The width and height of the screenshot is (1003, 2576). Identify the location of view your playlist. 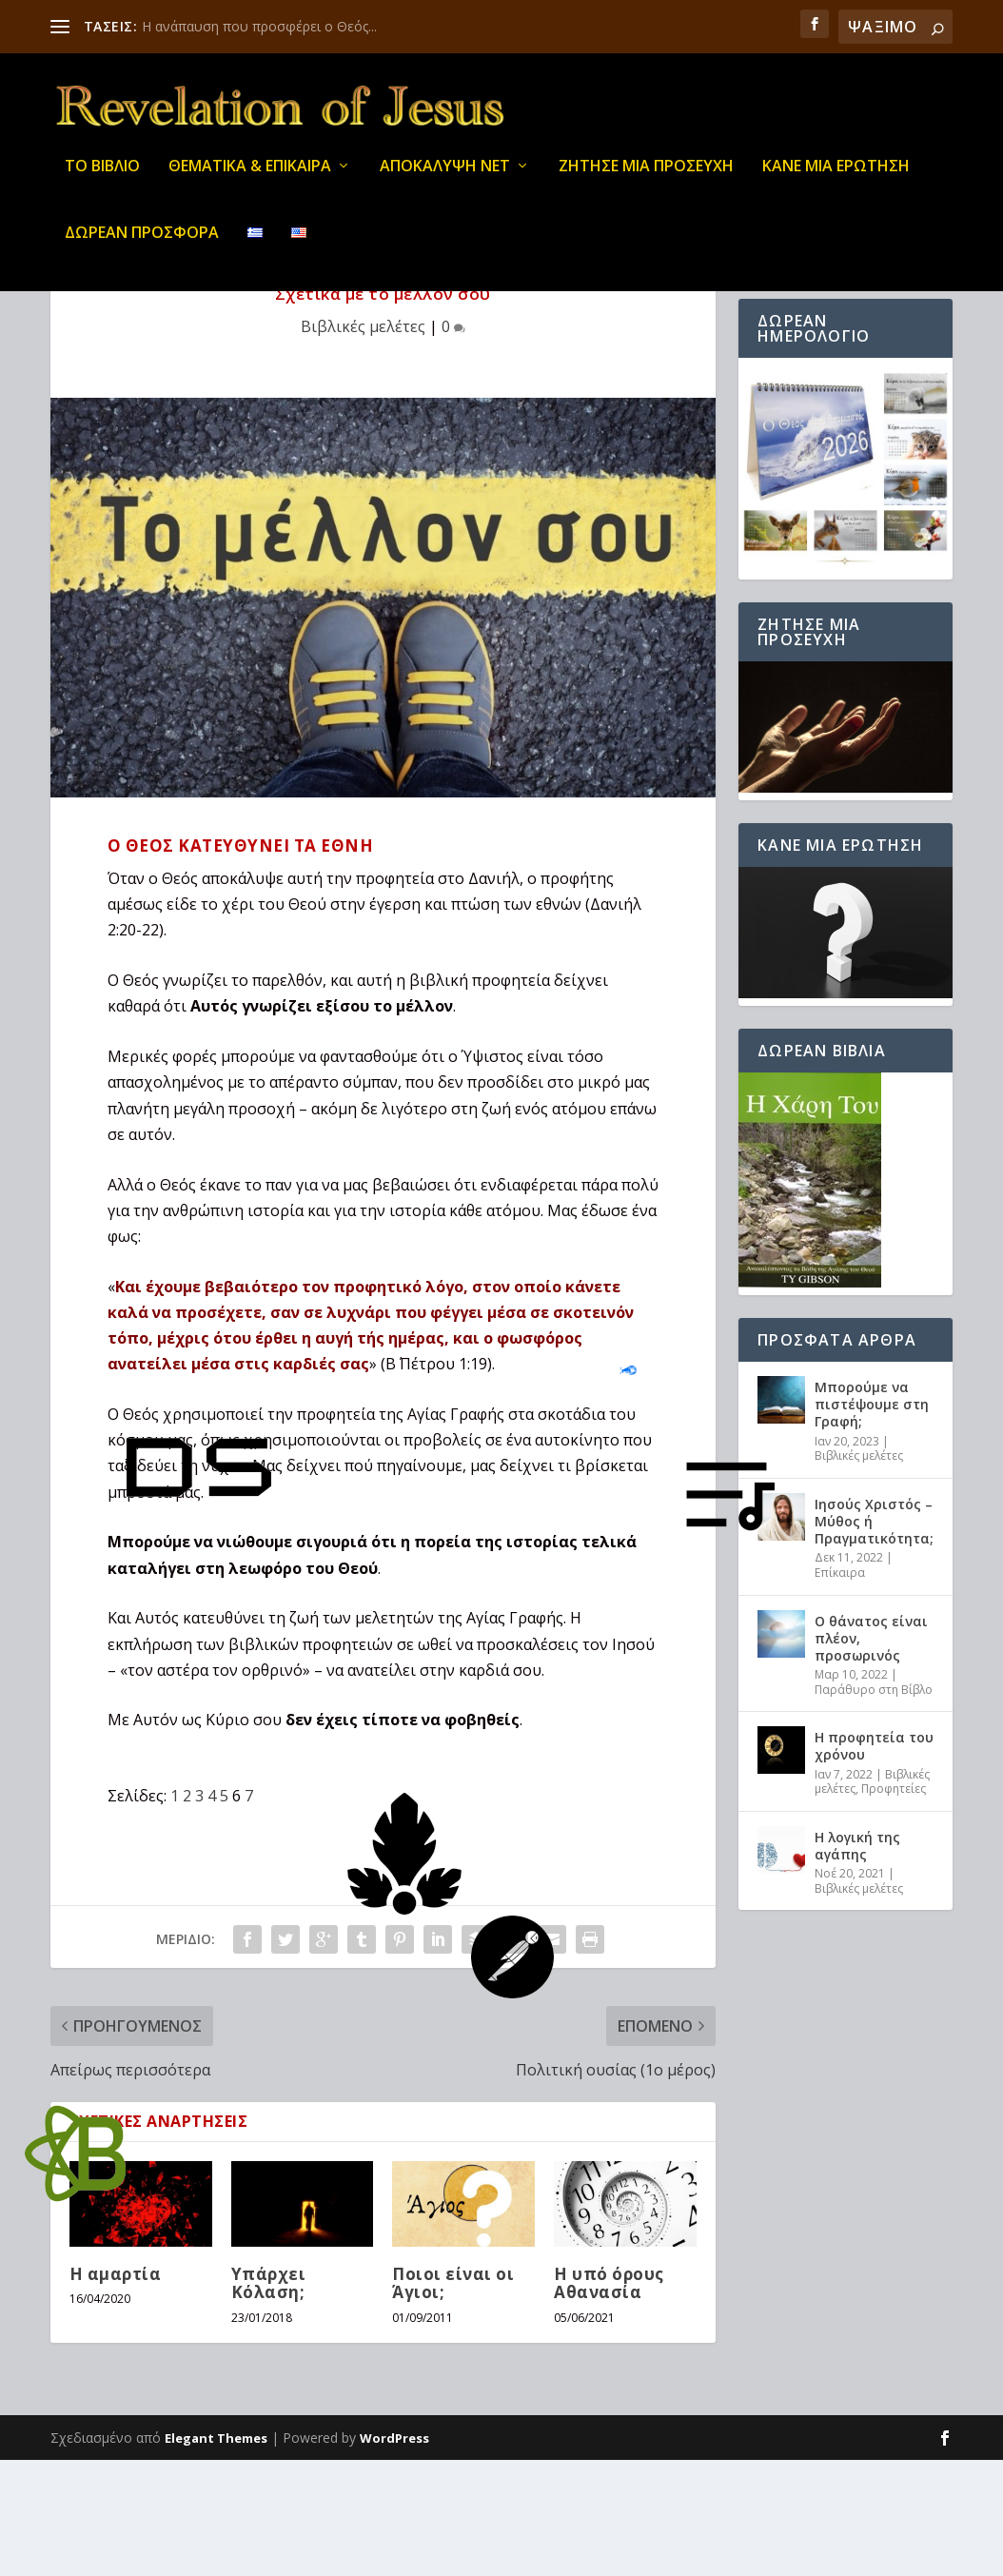
(726, 1494).